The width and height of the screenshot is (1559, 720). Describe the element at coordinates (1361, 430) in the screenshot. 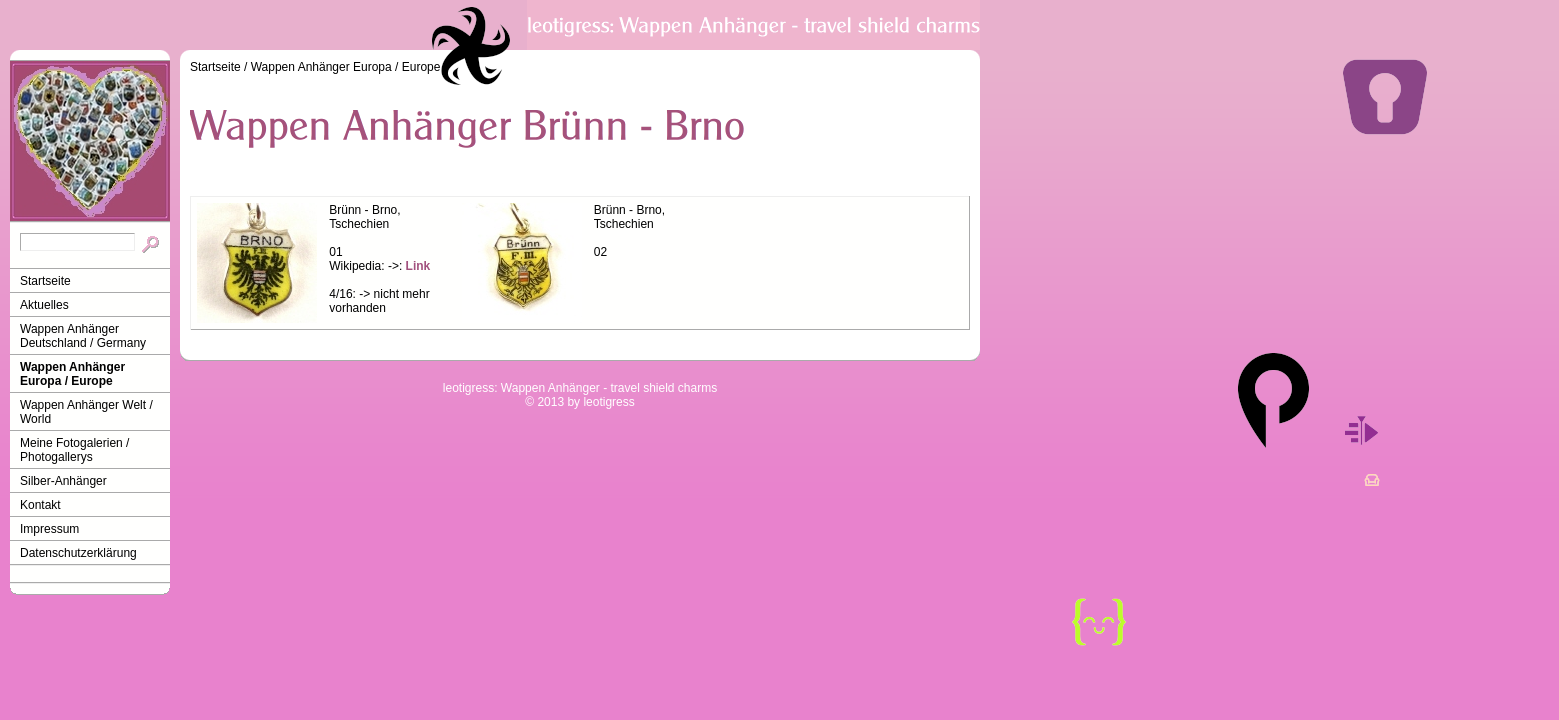

I see `open kdenlive video editor` at that location.